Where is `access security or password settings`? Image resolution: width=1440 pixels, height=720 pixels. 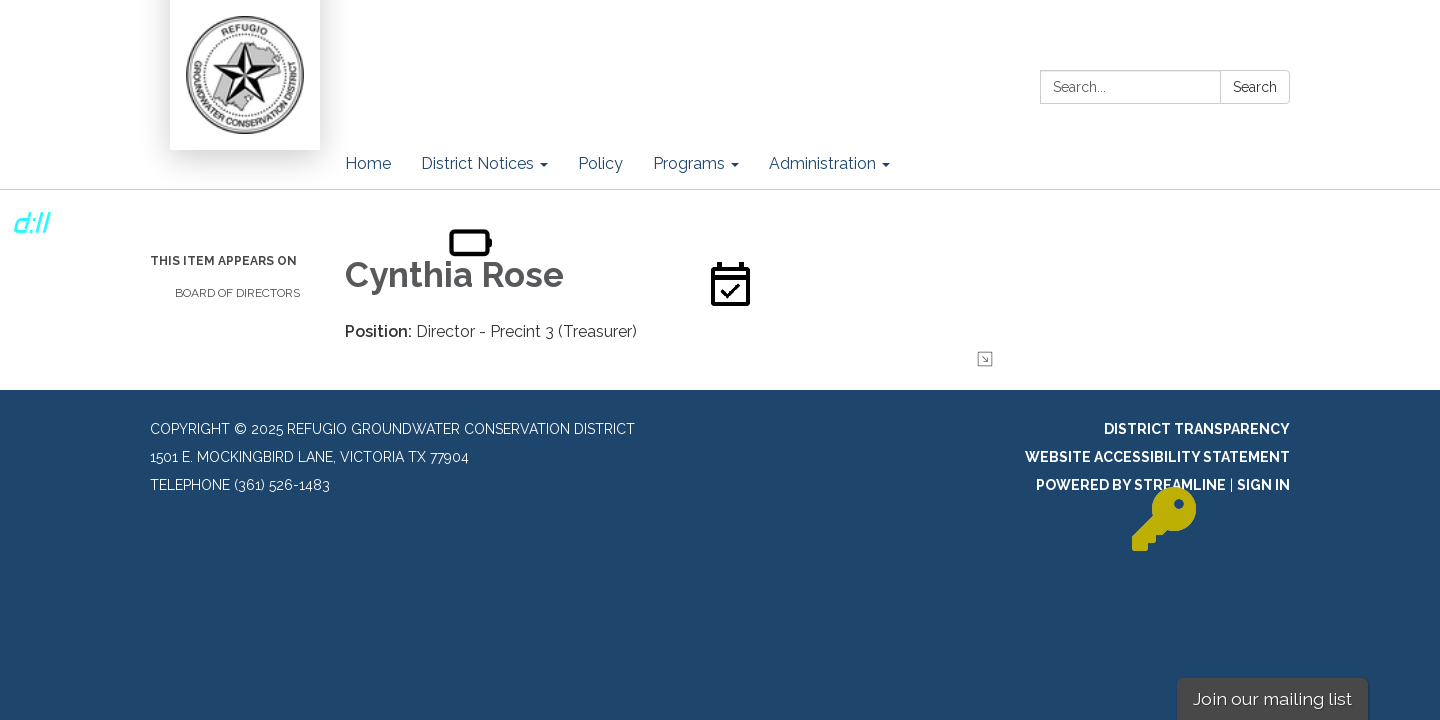
access security or password settings is located at coordinates (1164, 519).